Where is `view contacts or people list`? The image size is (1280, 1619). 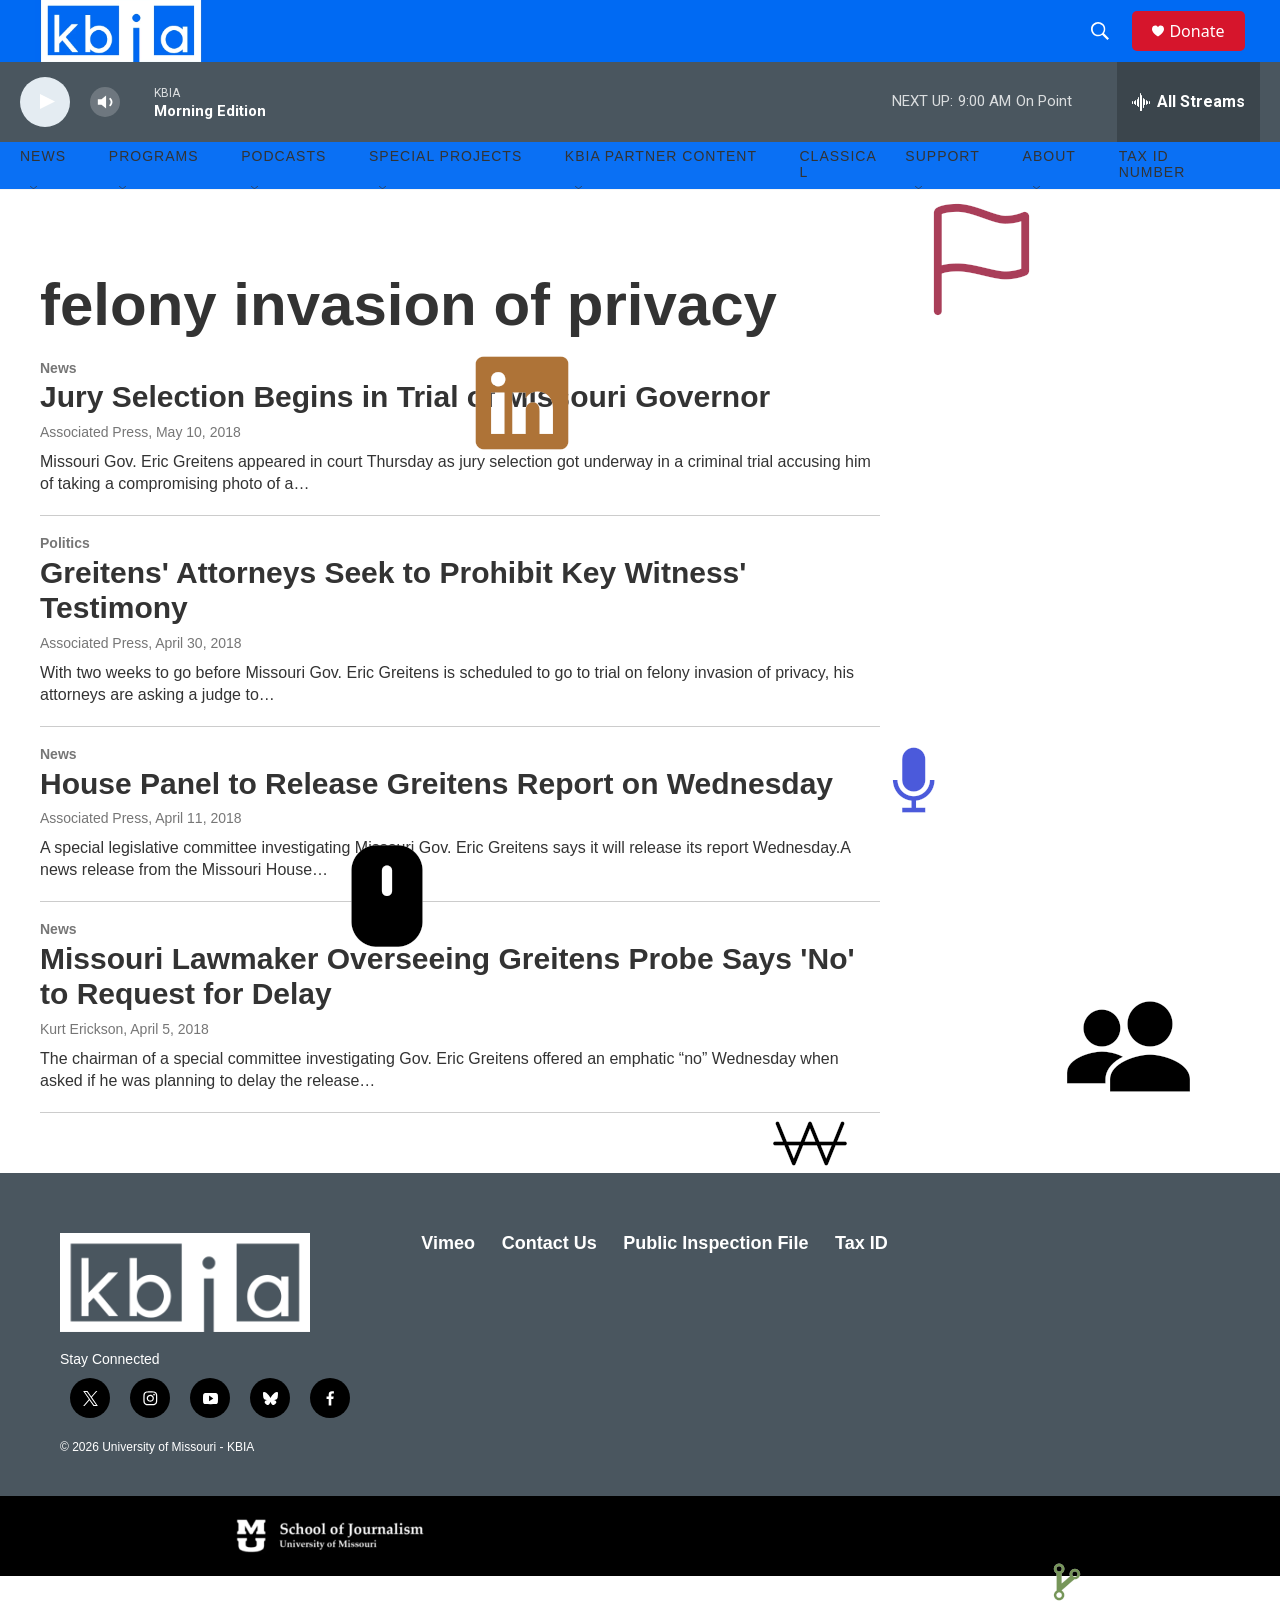
view contacts or people list is located at coordinates (1128, 1046).